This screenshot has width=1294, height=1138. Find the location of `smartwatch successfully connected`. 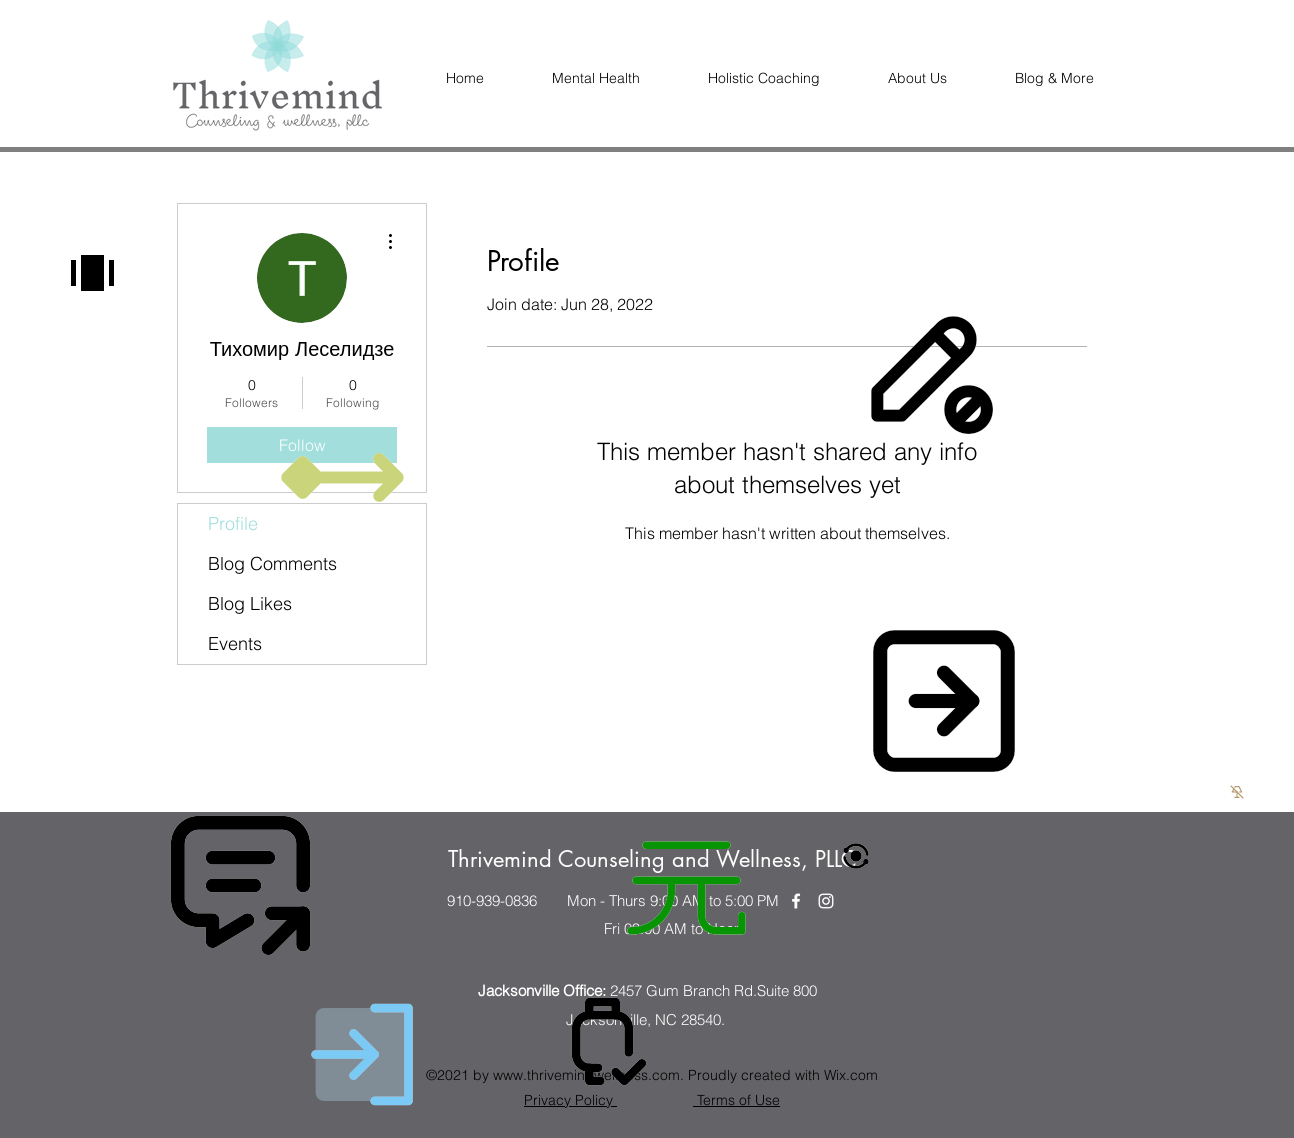

smartwatch successfully connected is located at coordinates (602, 1041).